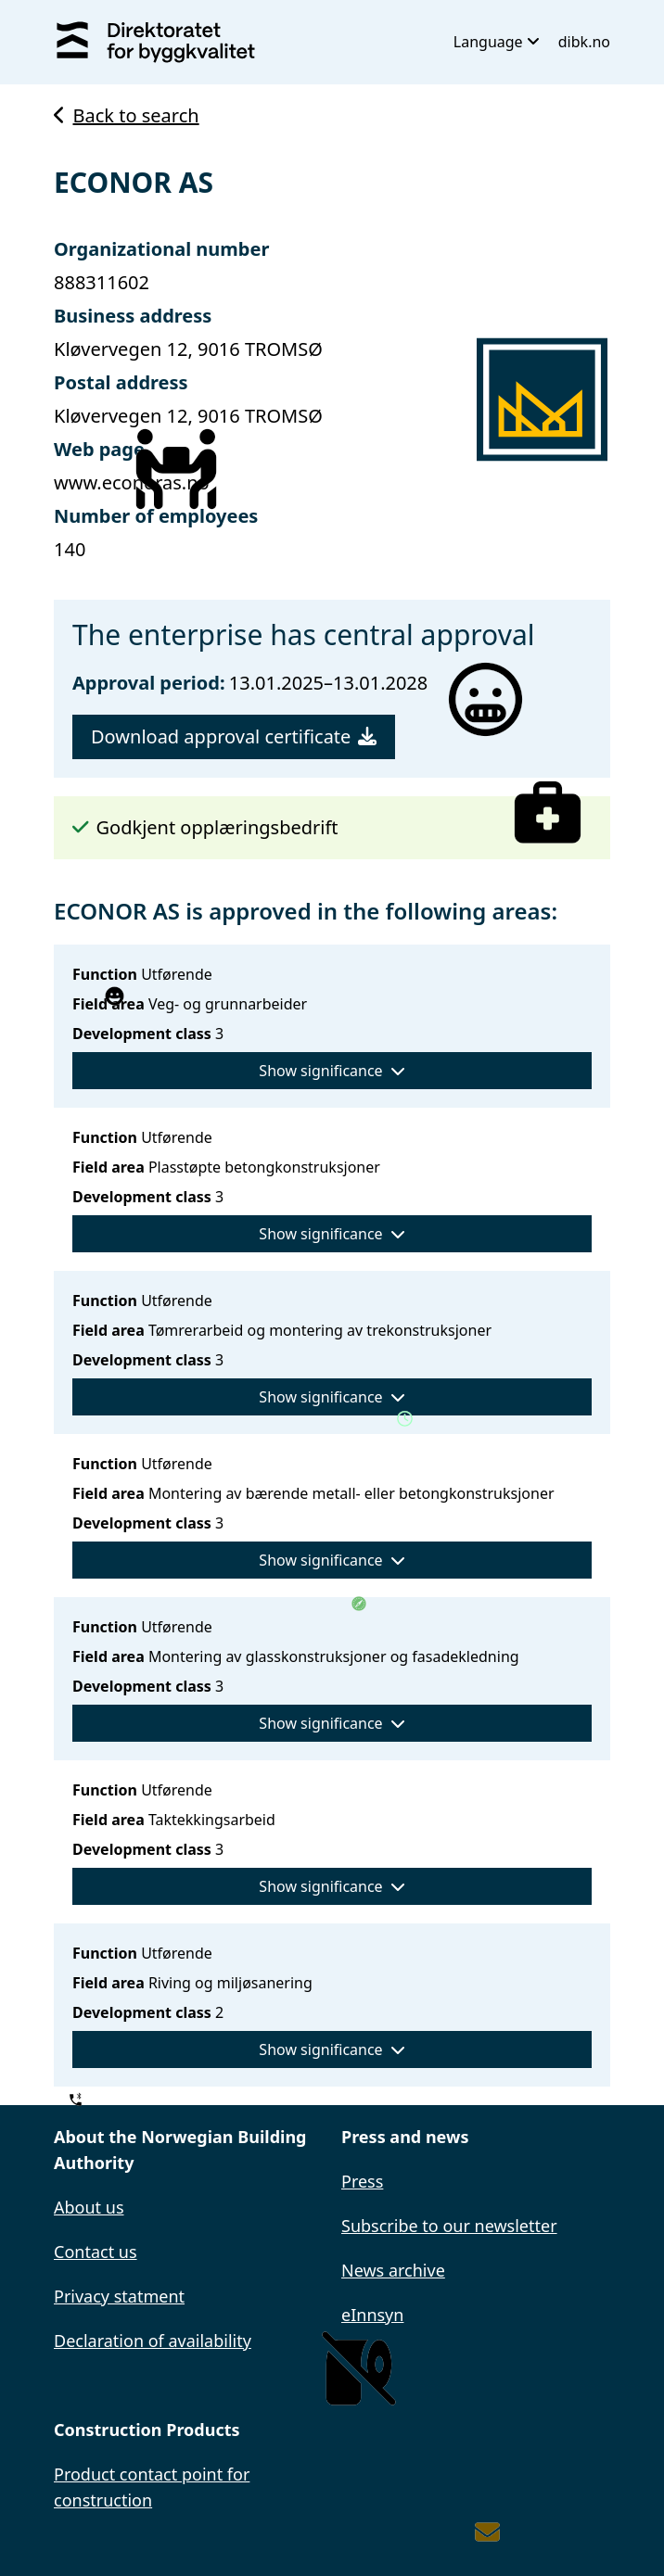 This screenshot has height=2576, width=664. Describe the element at coordinates (114, 996) in the screenshot. I see `add a reaction or emoji` at that location.